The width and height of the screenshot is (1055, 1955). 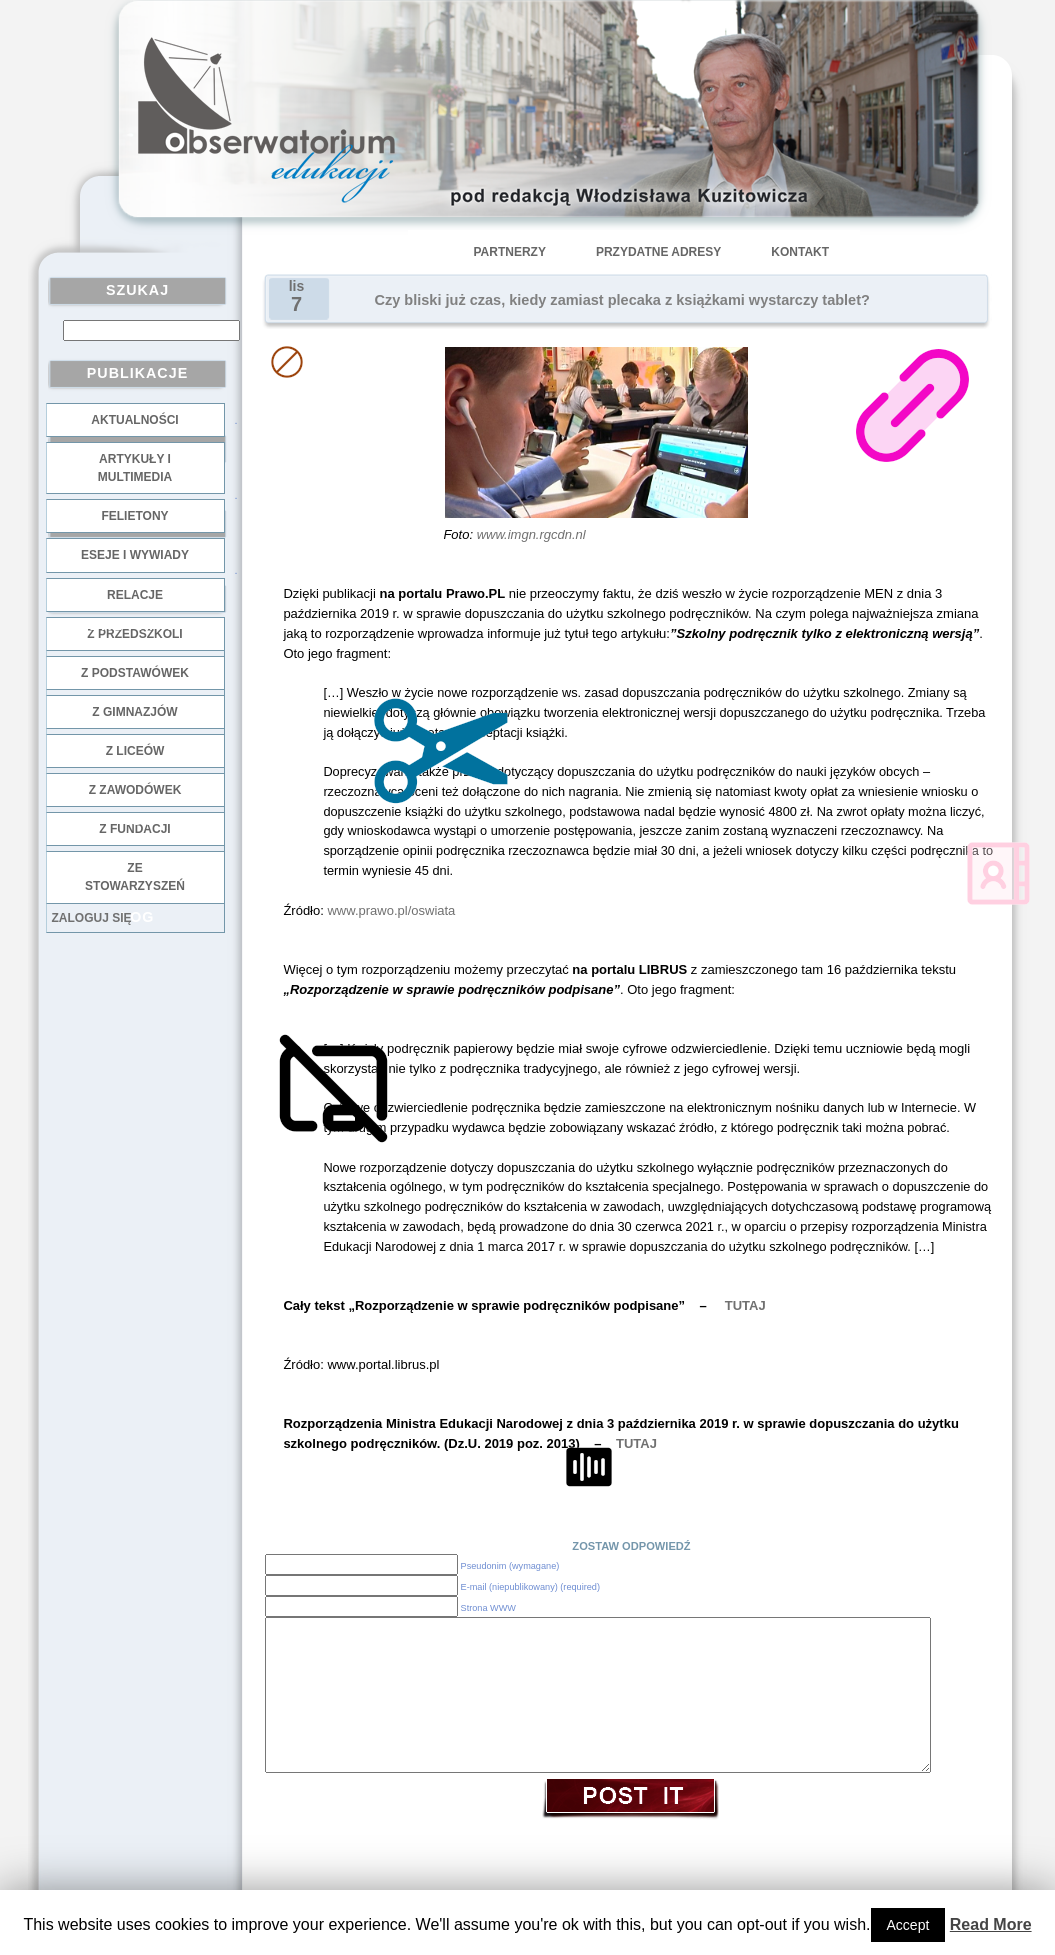 What do you see at coordinates (287, 362) in the screenshot?
I see `indicates a blocked or prohibited action` at bounding box center [287, 362].